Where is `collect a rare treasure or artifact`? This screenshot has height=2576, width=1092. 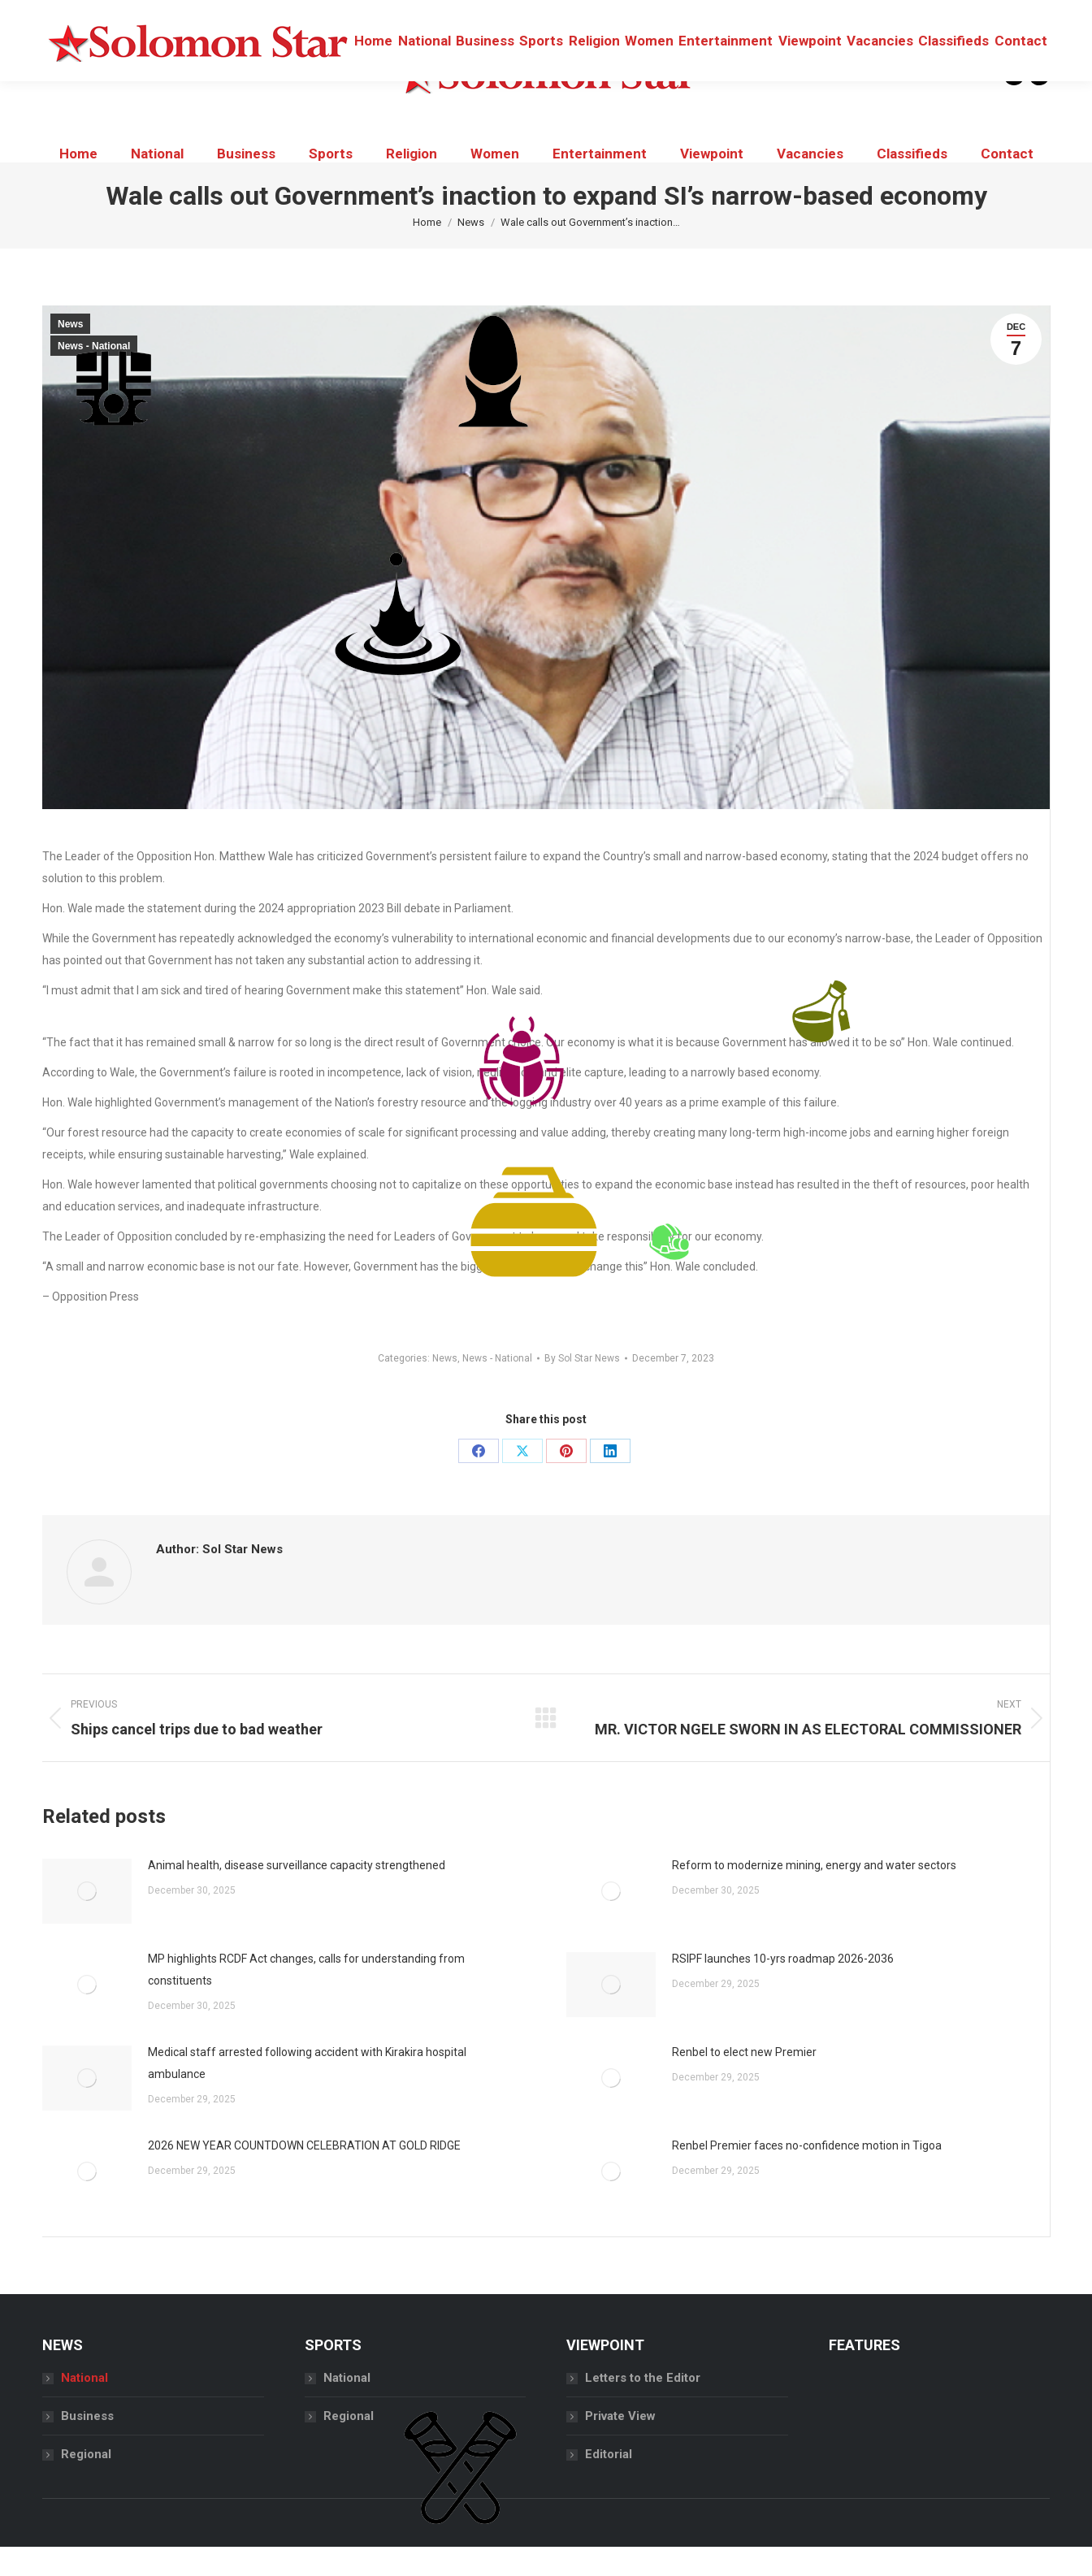
collect a rare treasure or artifact is located at coordinates (521, 1061).